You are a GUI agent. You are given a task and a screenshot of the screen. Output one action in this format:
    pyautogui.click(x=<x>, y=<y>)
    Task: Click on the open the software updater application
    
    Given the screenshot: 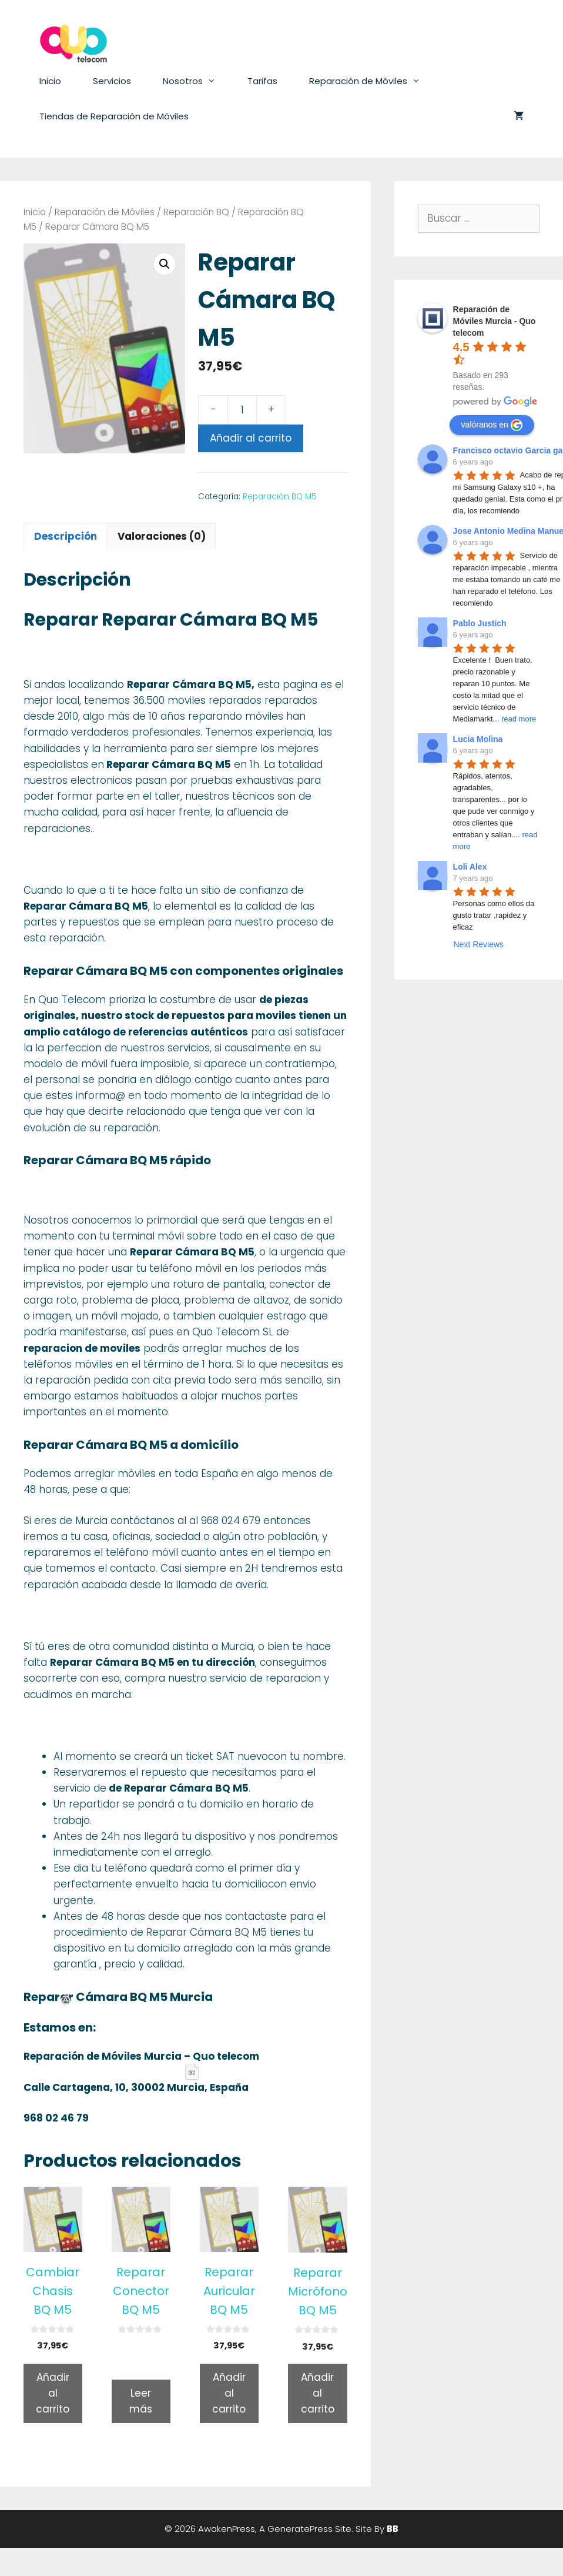 What is the action you would take?
    pyautogui.click(x=65, y=2000)
    